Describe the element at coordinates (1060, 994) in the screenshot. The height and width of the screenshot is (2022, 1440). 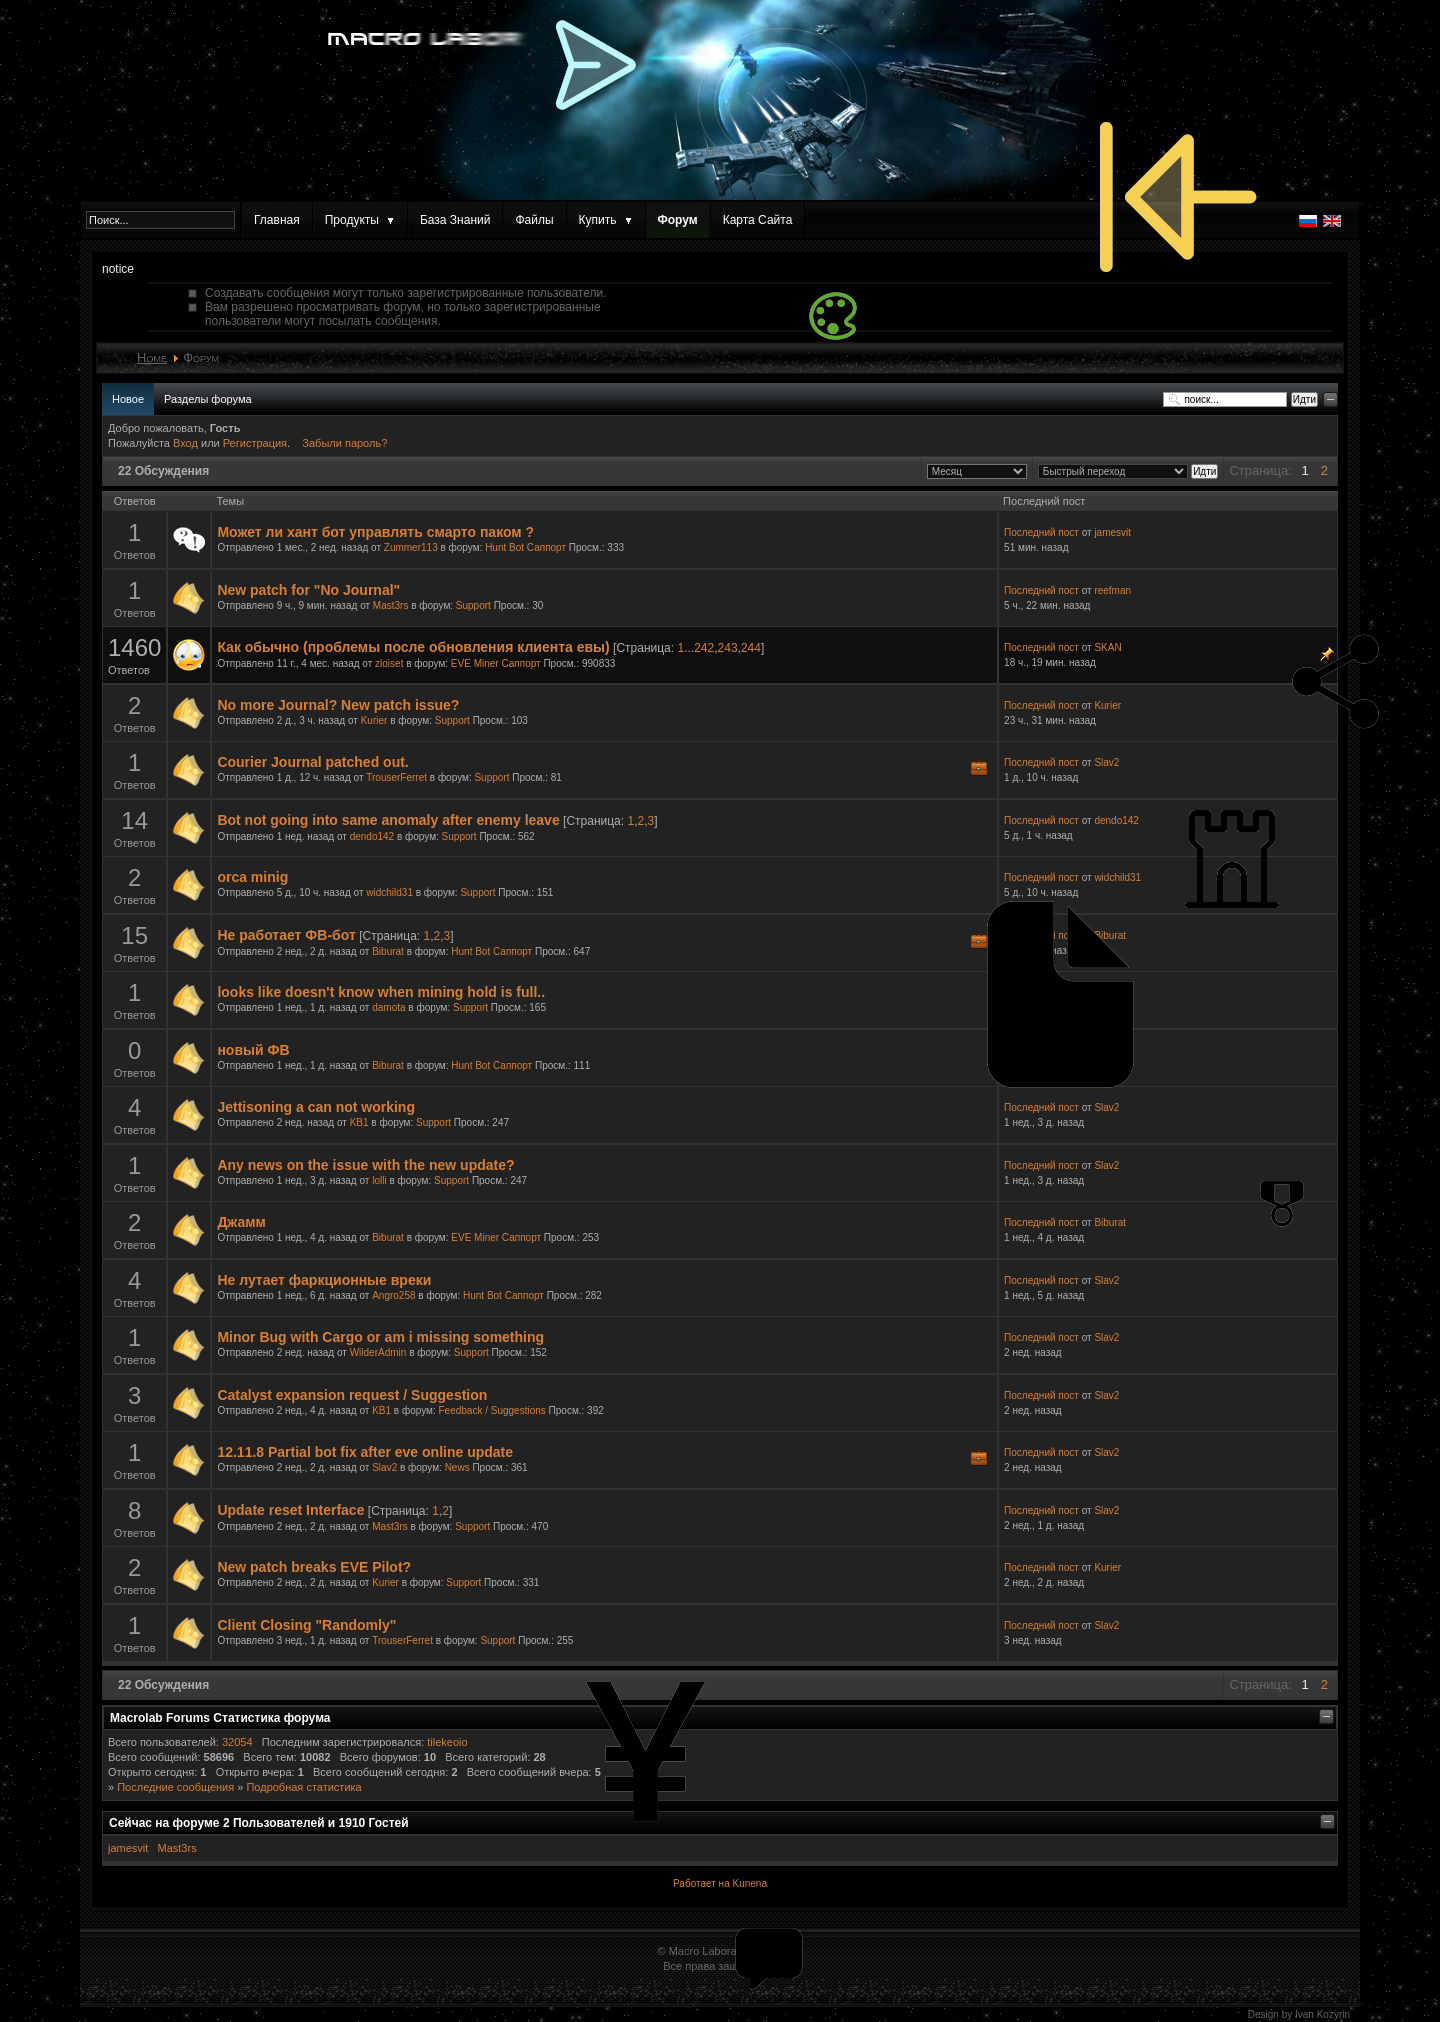
I see `view document or file` at that location.